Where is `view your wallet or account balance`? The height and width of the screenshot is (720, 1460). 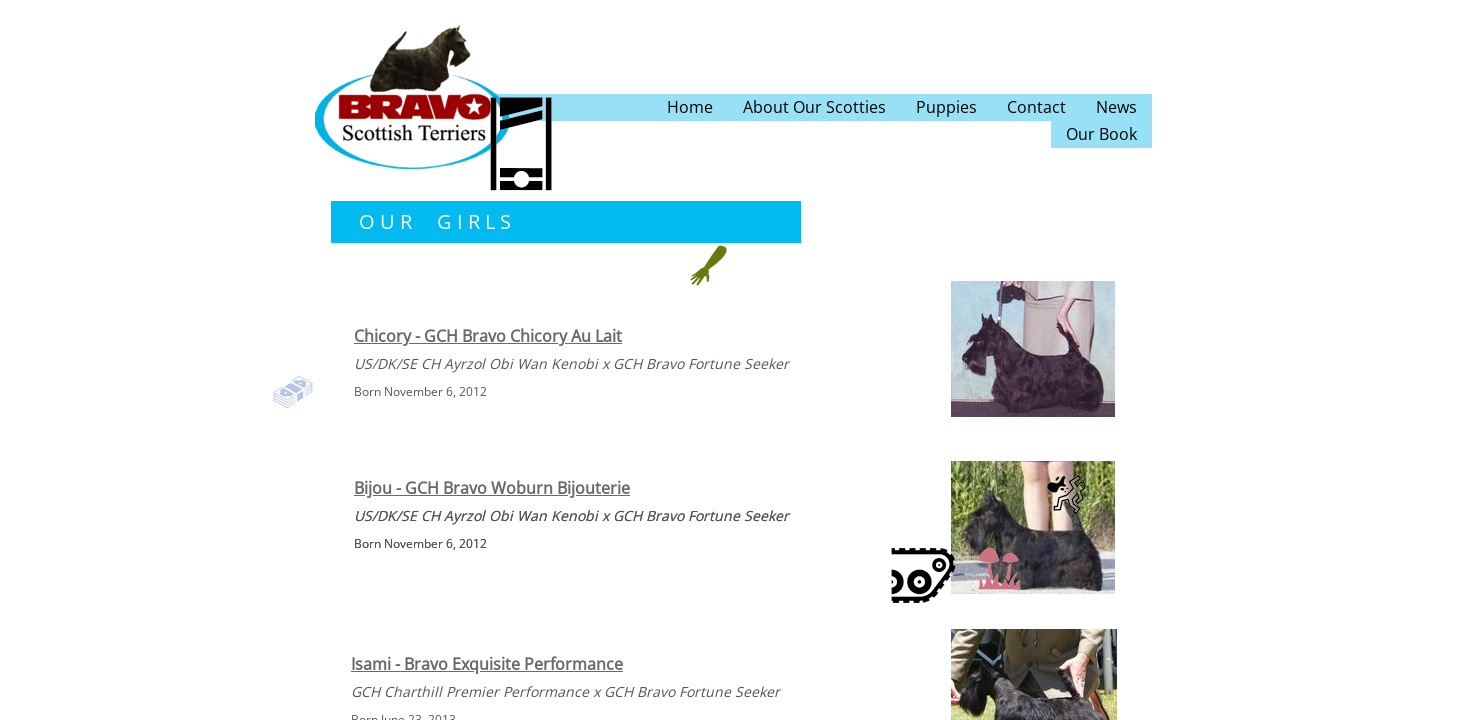 view your wallet or account balance is located at coordinates (293, 392).